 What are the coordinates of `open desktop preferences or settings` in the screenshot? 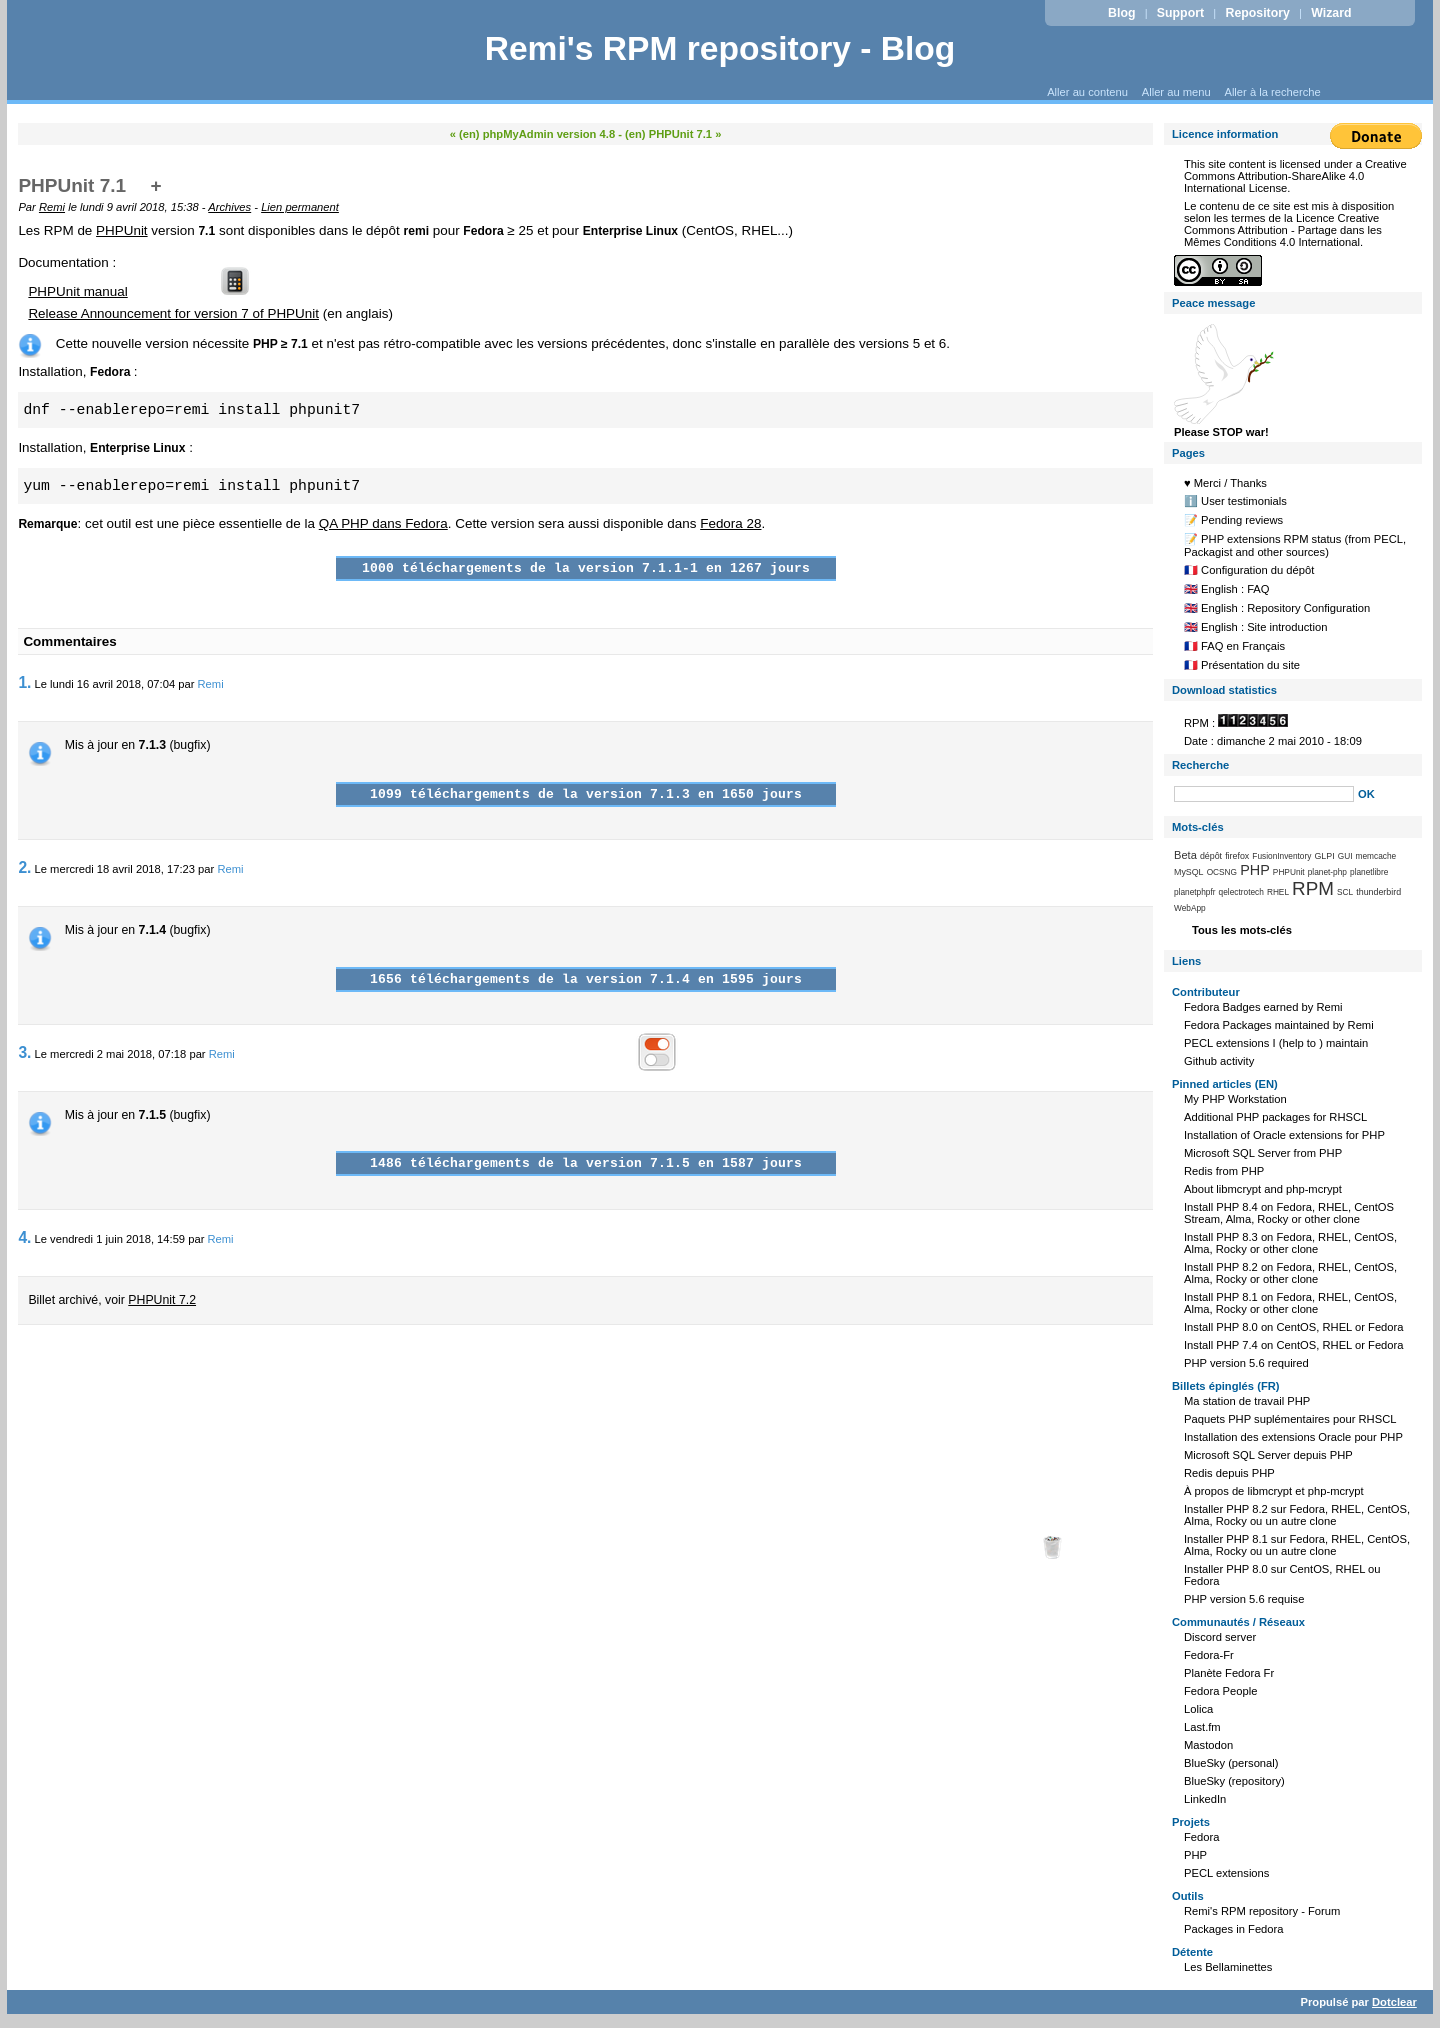 It's located at (657, 1052).